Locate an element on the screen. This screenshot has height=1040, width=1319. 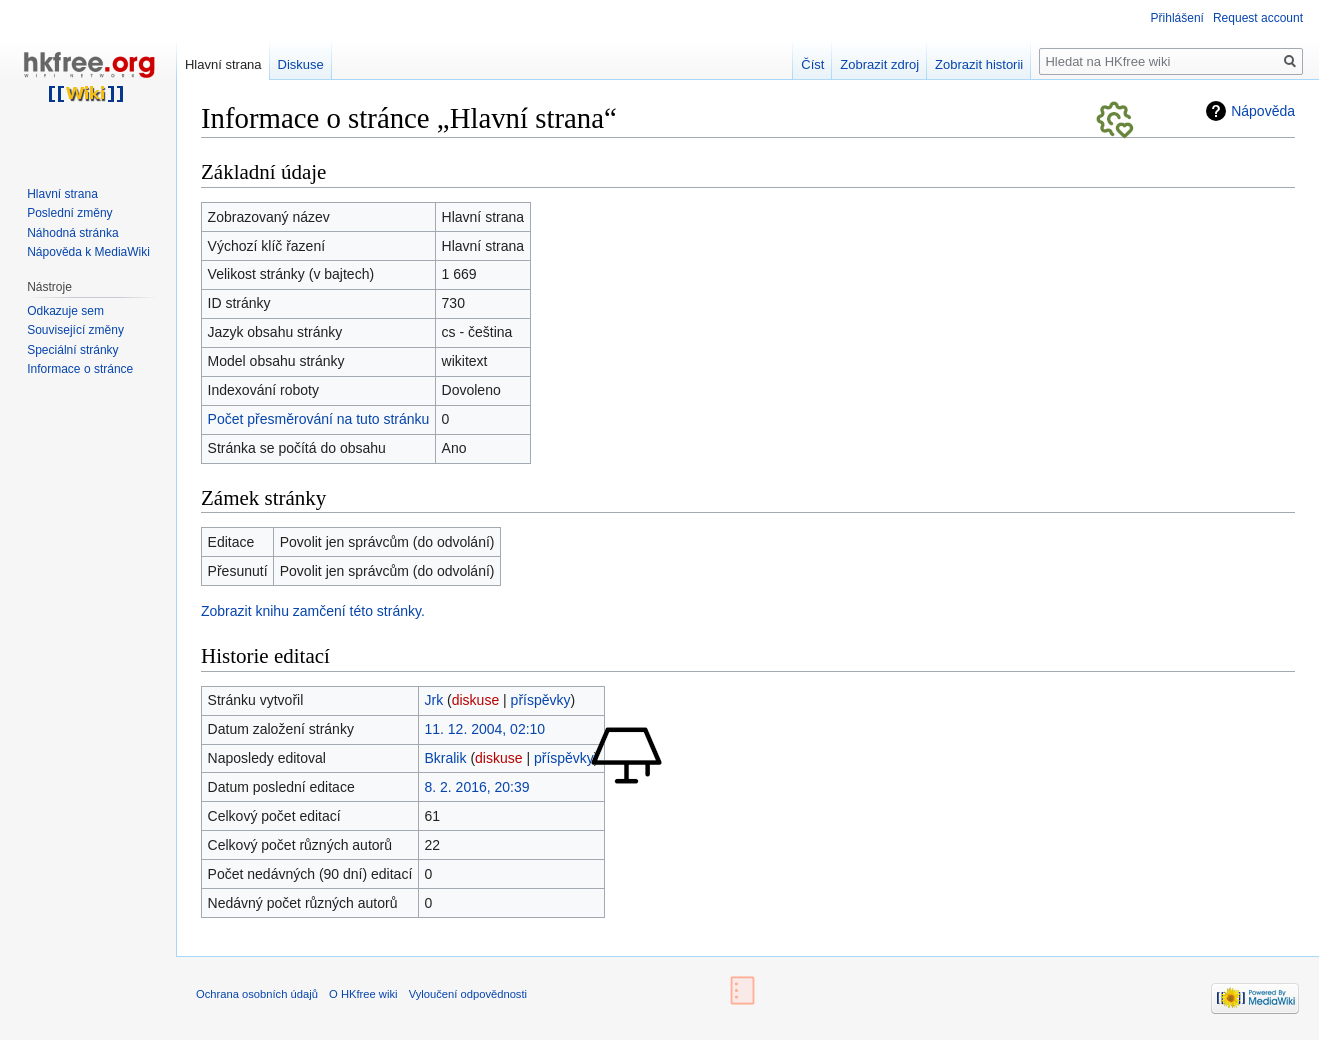
toggle desk lamp or reading light is located at coordinates (626, 755).